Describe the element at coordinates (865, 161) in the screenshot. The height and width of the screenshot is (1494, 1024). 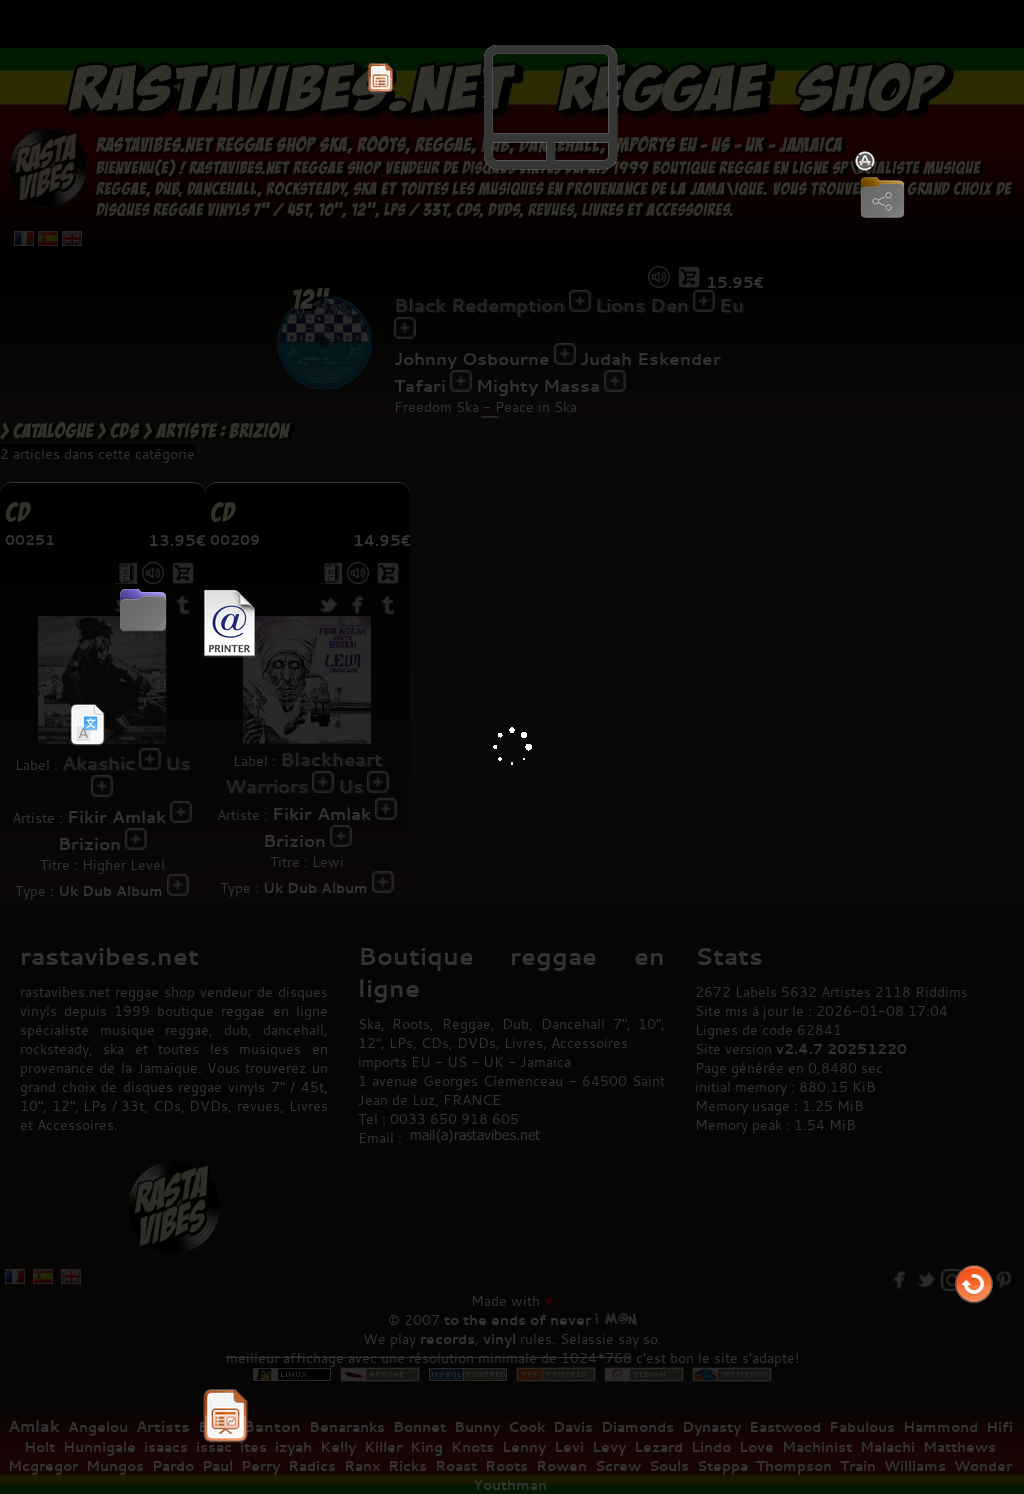
I see `open the system software update application` at that location.